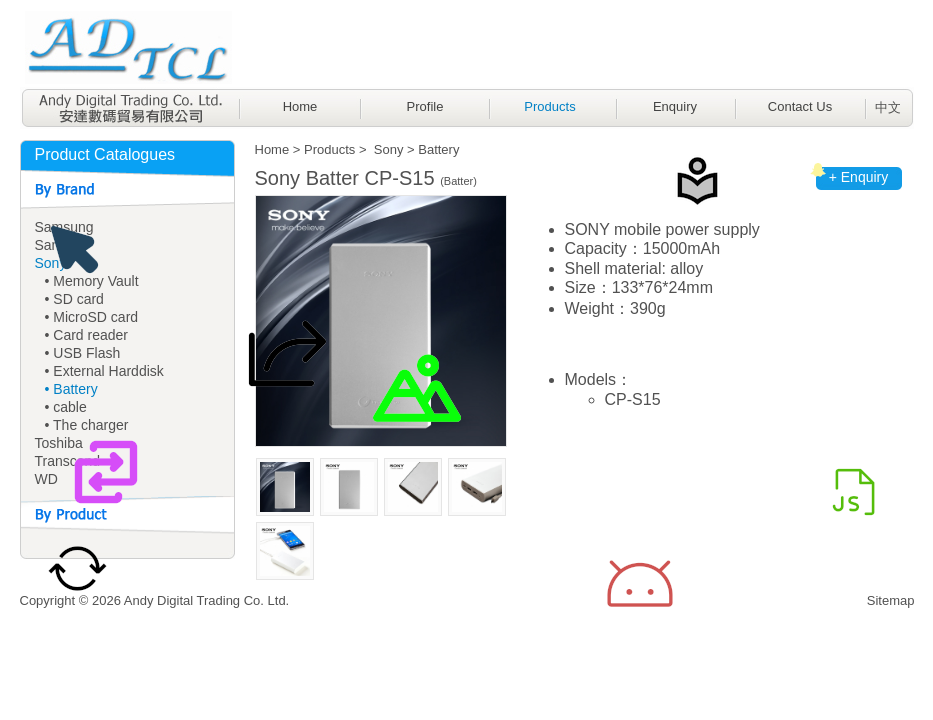  Describe the element at coordinates (74, 249) in the screenshot. I see `cursor indicating selection mode` at that location.